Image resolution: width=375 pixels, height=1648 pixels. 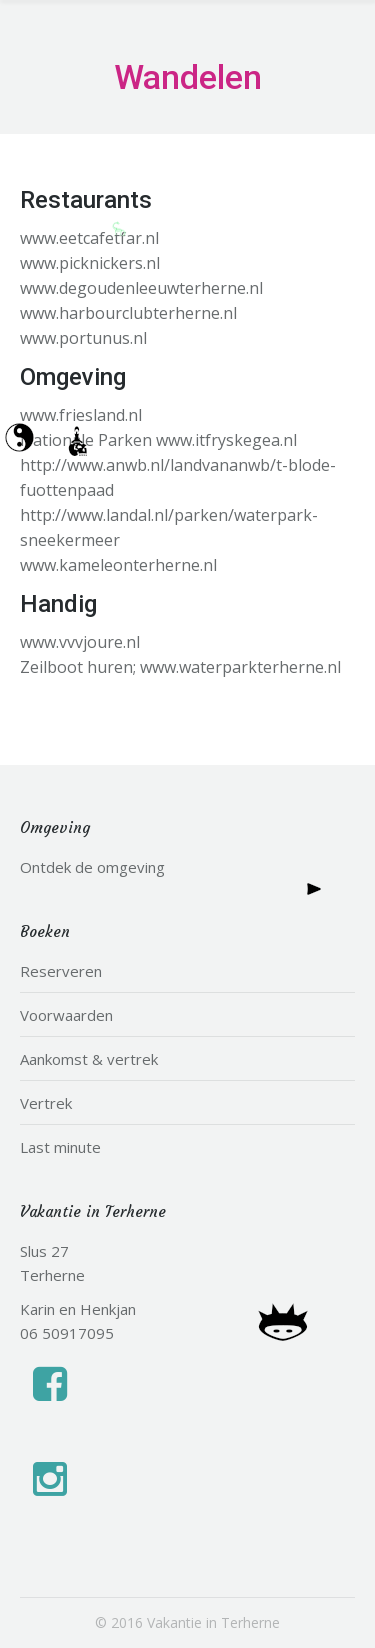 I want to click on view dinosaur exhibit or paleontology section, so click(x=119, y=229).